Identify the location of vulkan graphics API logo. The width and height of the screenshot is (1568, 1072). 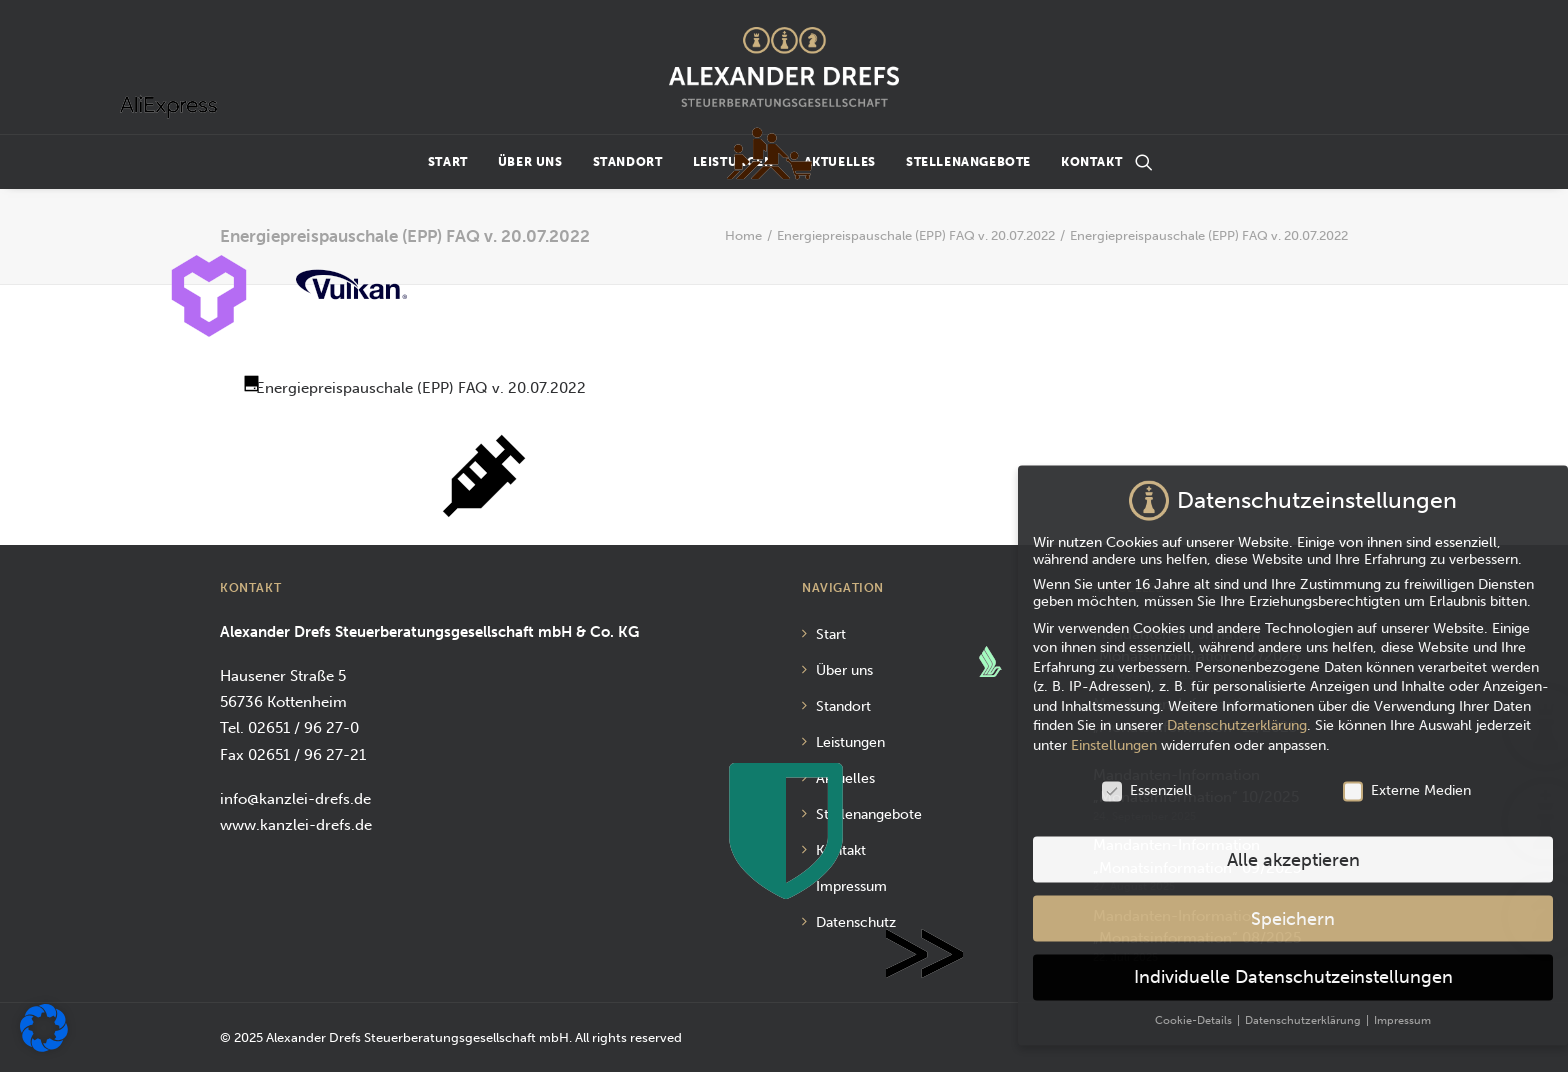
(351, 284).